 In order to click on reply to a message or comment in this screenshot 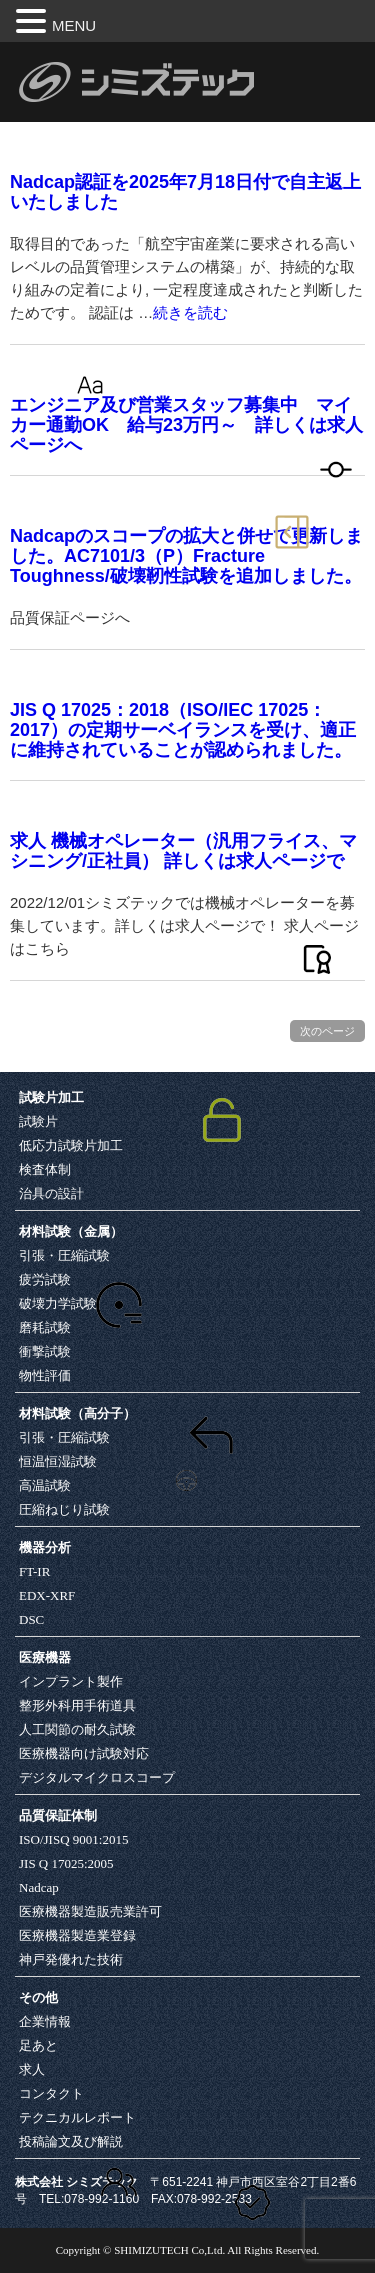, I will do `click(210, 1435)`.